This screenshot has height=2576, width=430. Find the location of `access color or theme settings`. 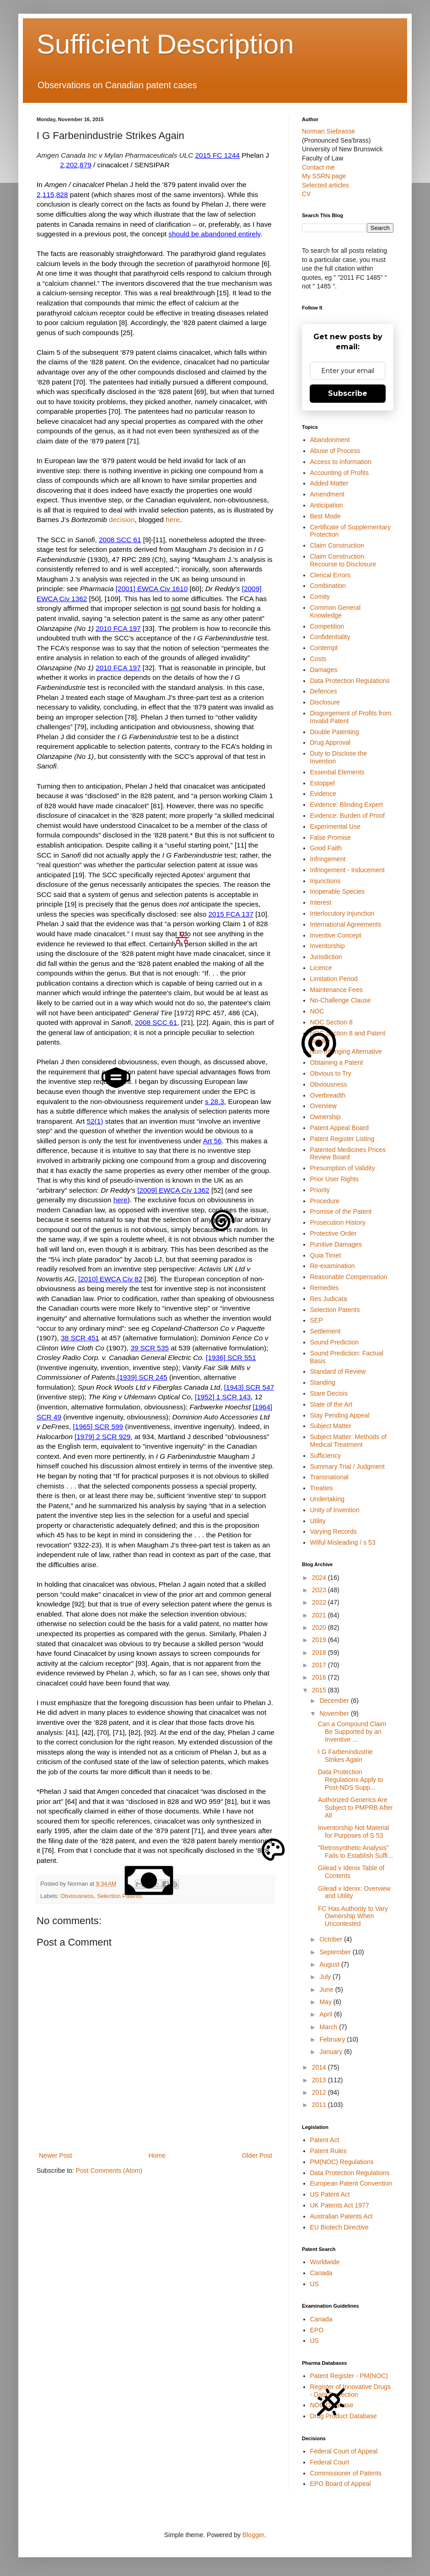

access color or theme settings is located at coordinates (273, 1850).